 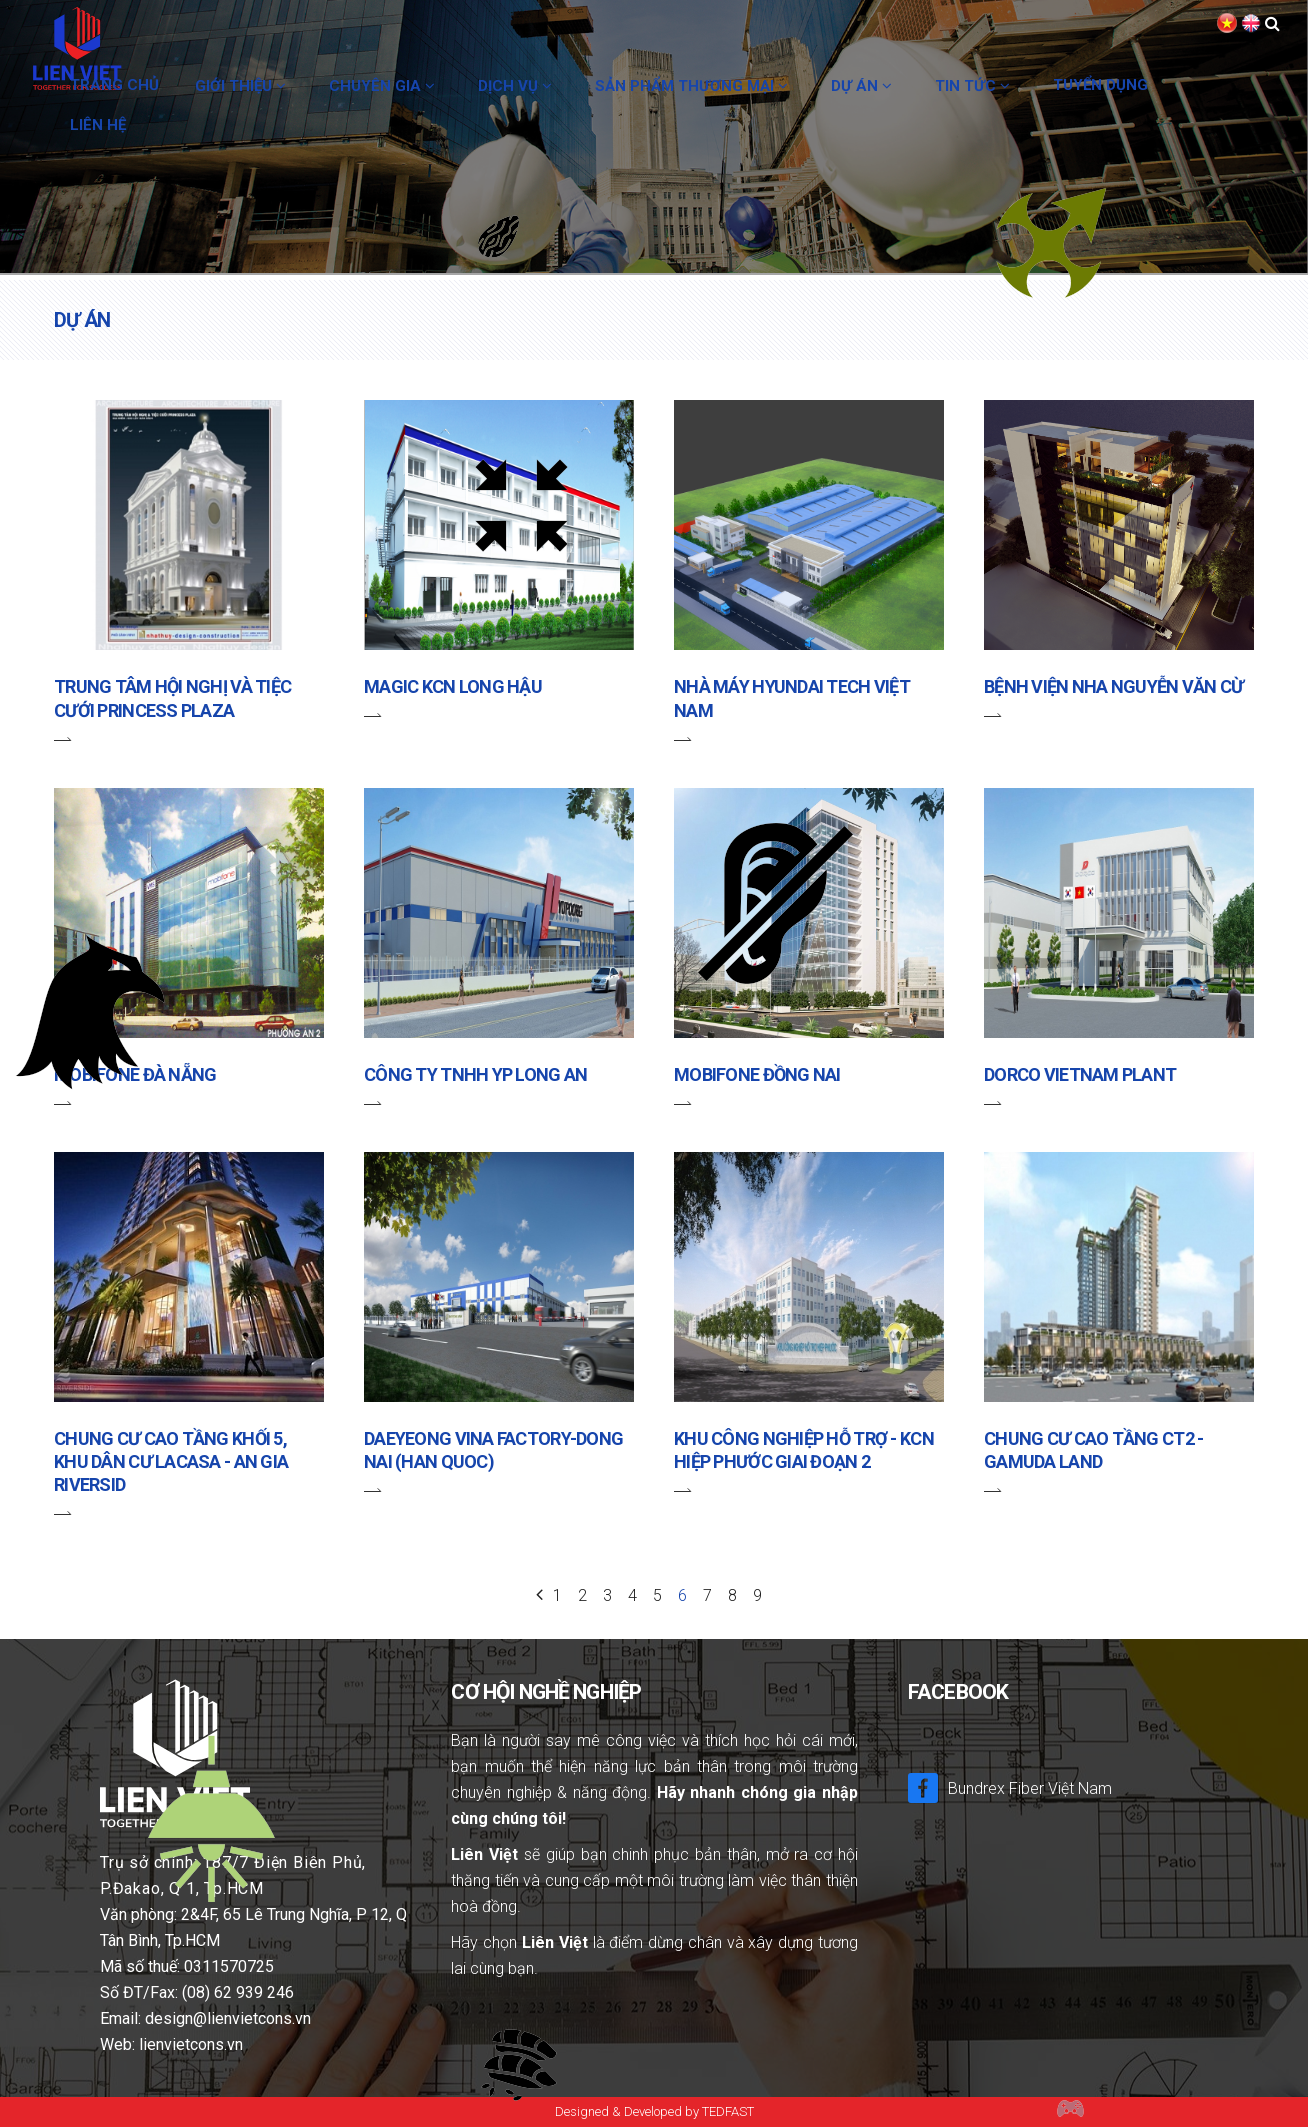 I want to click on select shuriken weapon in game inventory, so click(x=1051, y=241).